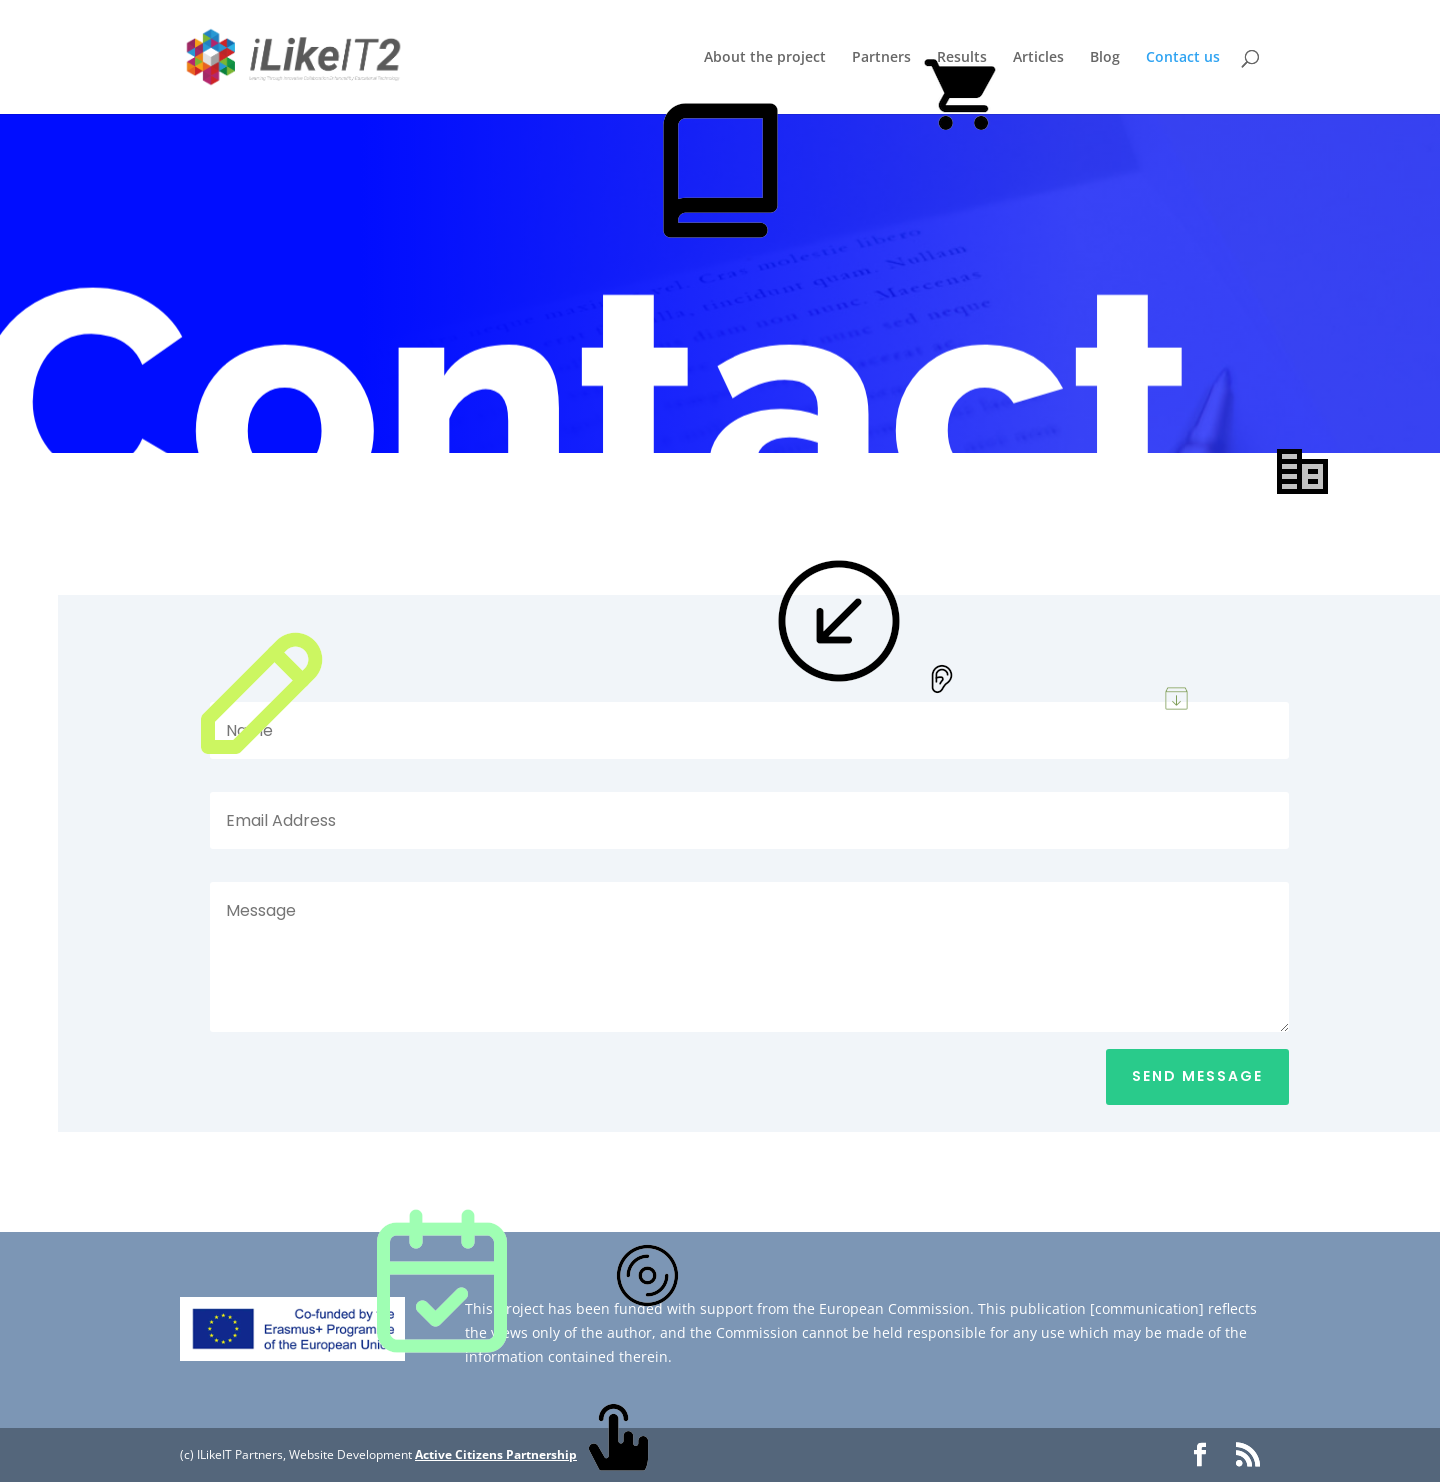 Image resolution: width=1440 pixels, height=1482 pixels. Describe the element at coordinates (442, 1281) in the screenshot. I see `confirm or complete a scheduled event` at that location.